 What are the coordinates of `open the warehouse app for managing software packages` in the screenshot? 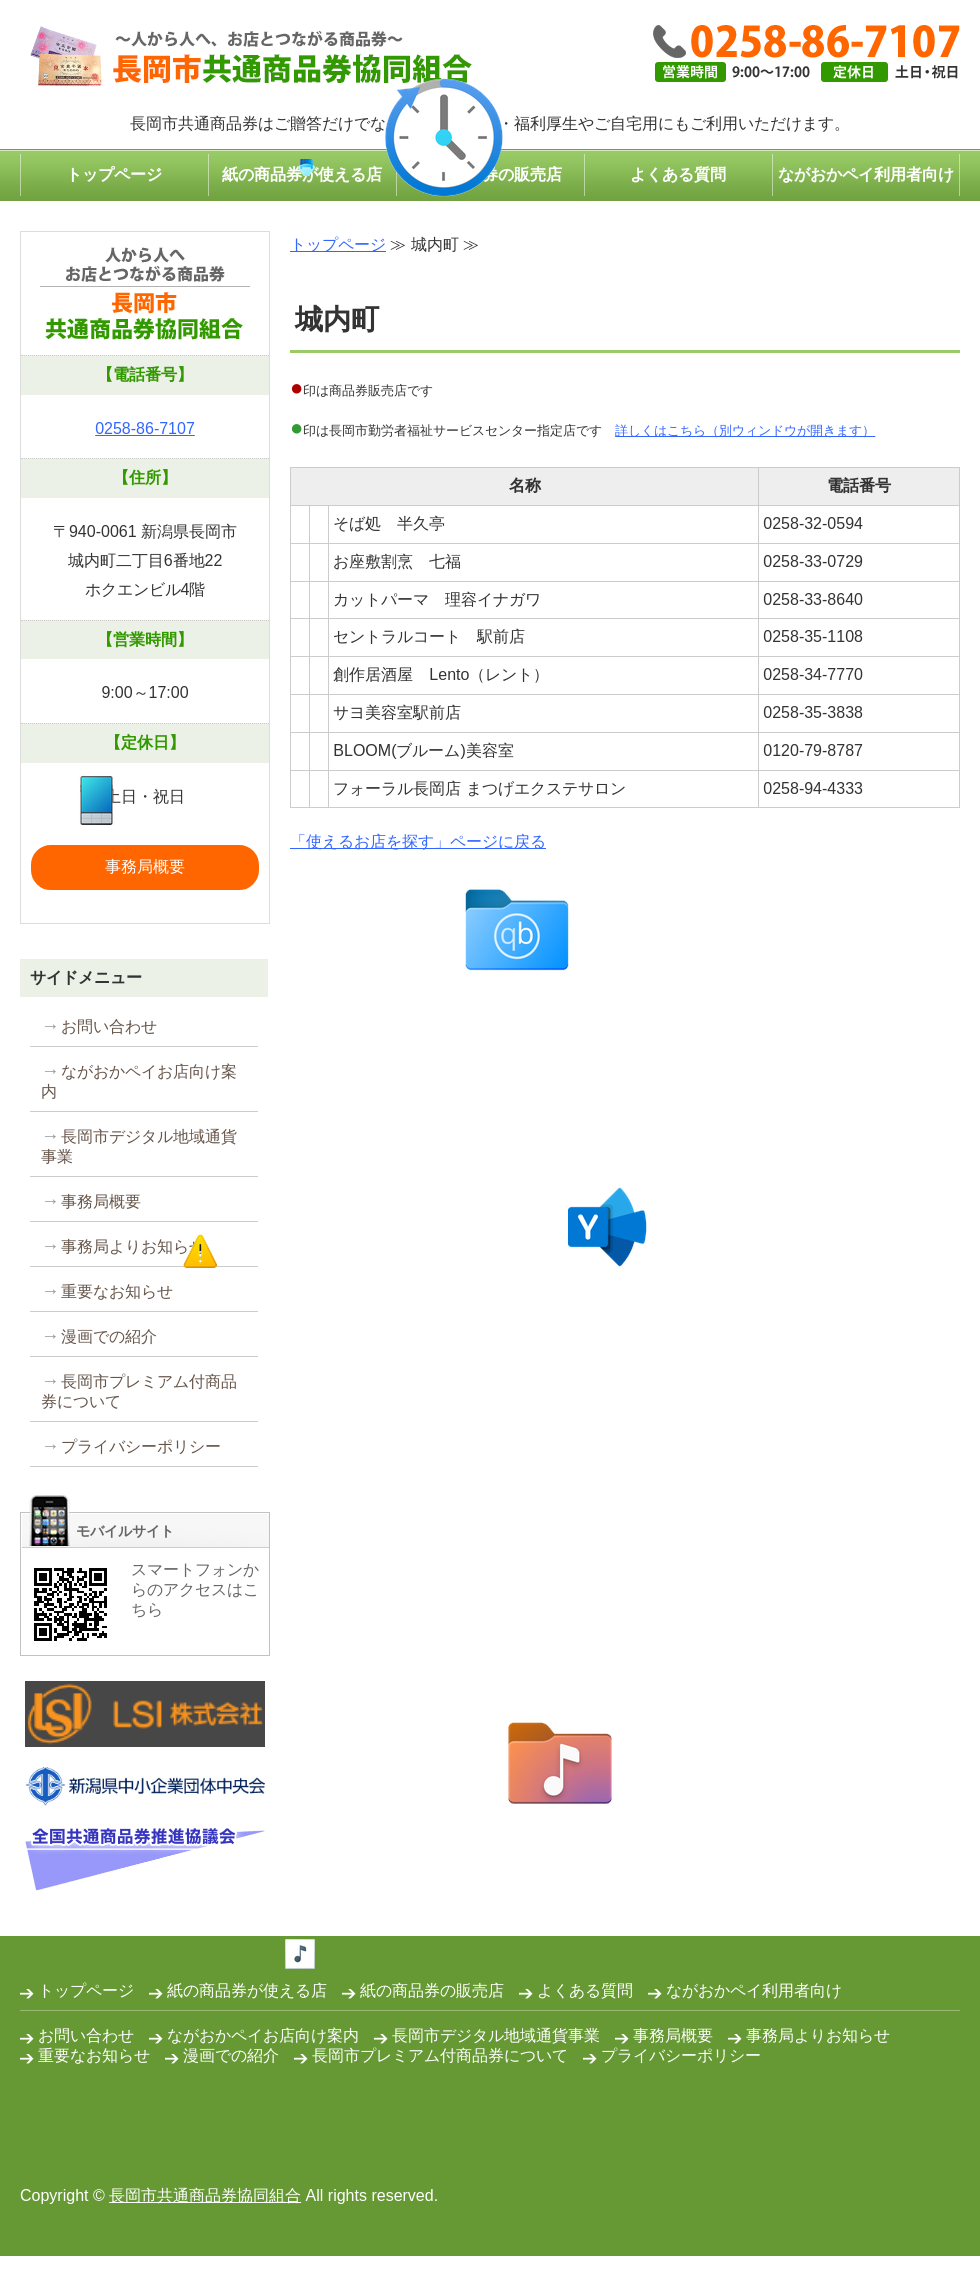 It's located at (306, 167).